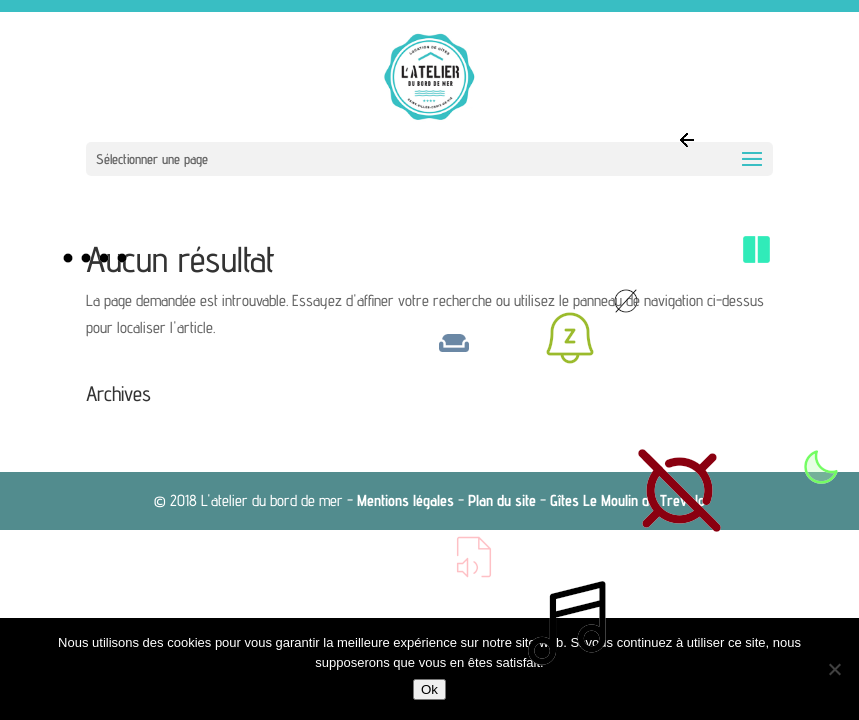 This screenshot has height=720, width=859. What do you see at coordinates (95, 231) in the screenshot?
I see `indicates very weak or minimal signal strength` at bounding box center [95, 231].